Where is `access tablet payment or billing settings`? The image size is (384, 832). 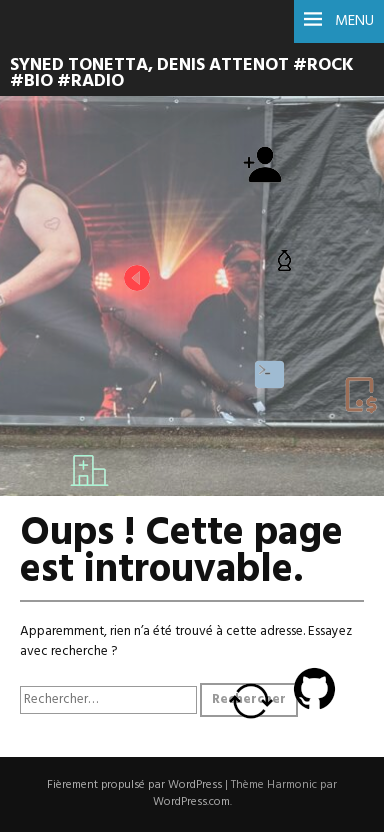 access tablet payment or billing settings is located at coordinates (359, 394).